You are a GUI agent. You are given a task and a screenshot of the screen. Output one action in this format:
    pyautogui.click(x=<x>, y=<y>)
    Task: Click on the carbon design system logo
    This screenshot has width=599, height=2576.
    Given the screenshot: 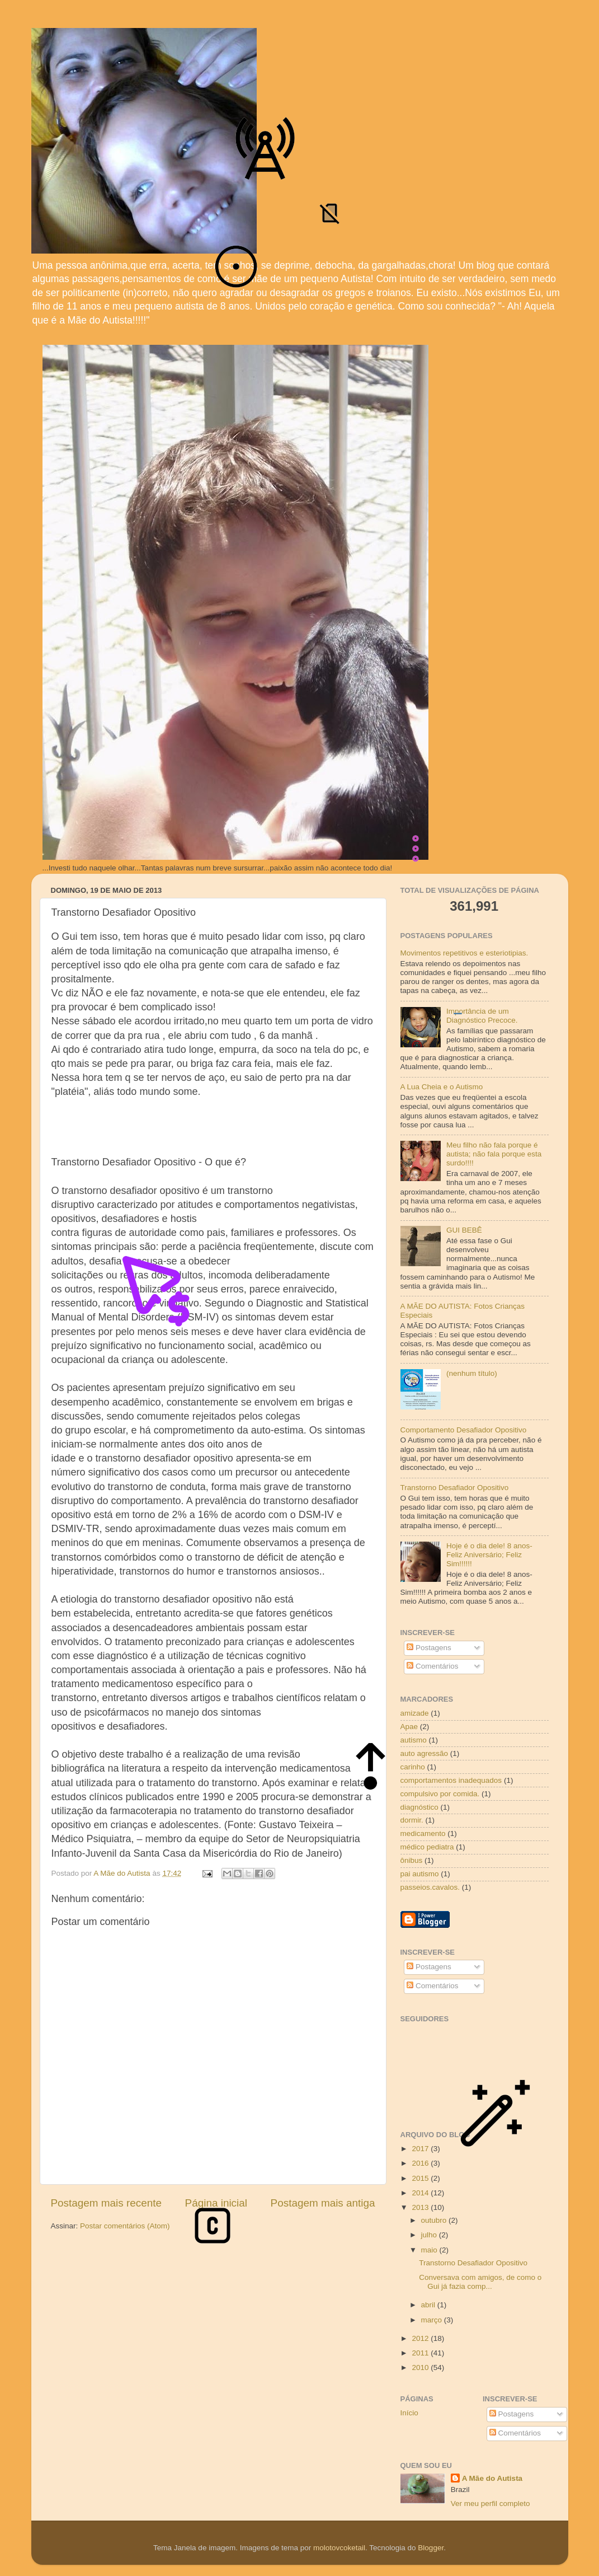 What is the action you would take?
    pyautogui.click(x=213, y=2226)
    